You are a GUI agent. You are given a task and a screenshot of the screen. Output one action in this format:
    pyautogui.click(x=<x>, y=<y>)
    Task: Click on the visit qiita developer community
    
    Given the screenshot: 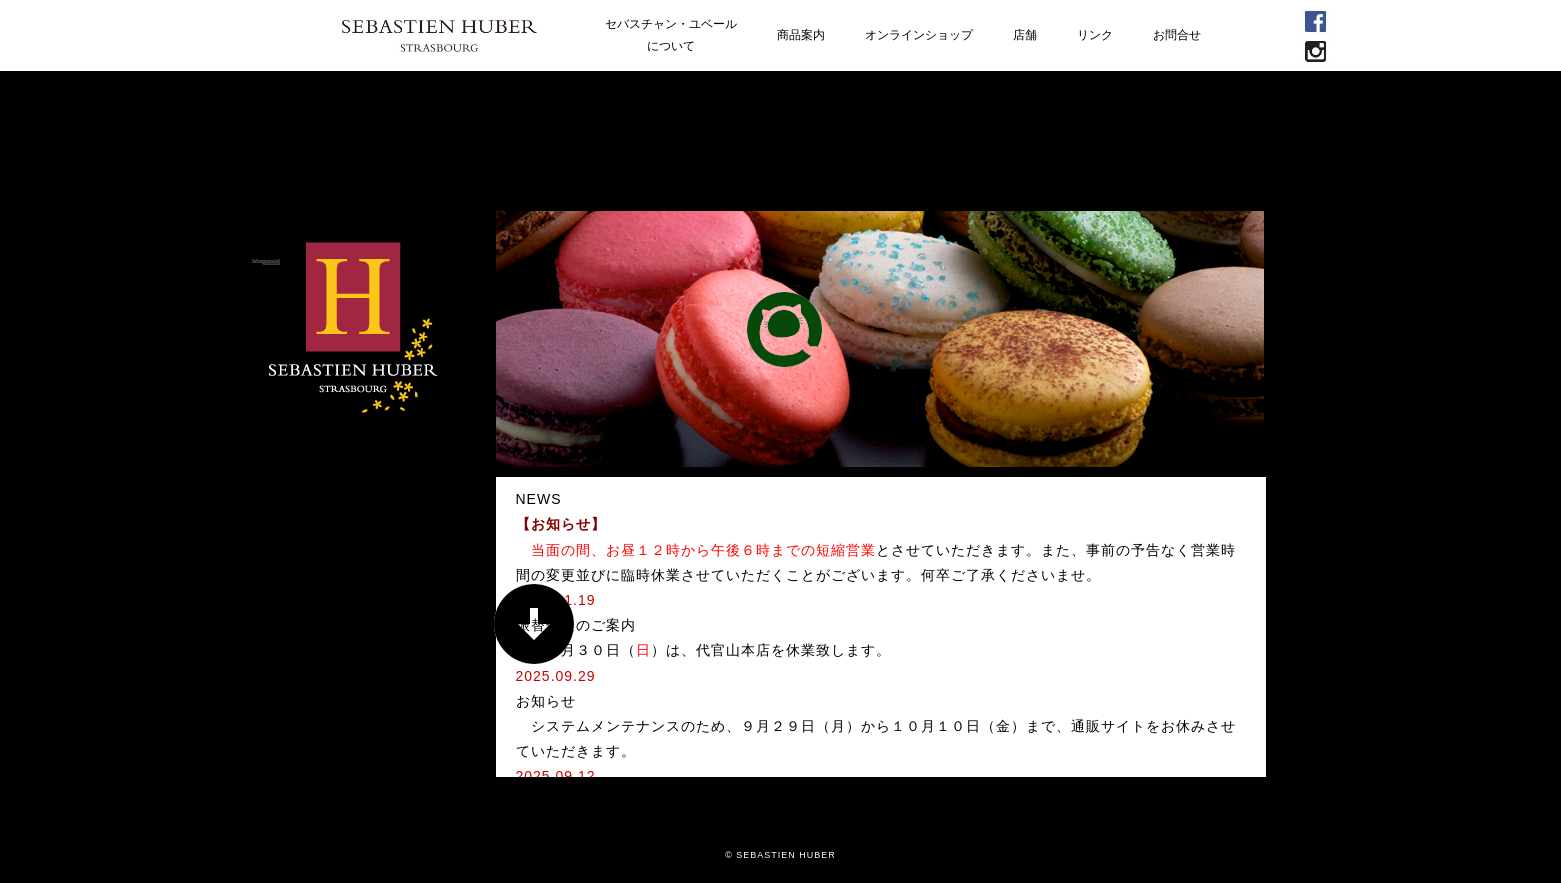 What is the action you would take?
    pyautogui.click(x=784, y=329)
    